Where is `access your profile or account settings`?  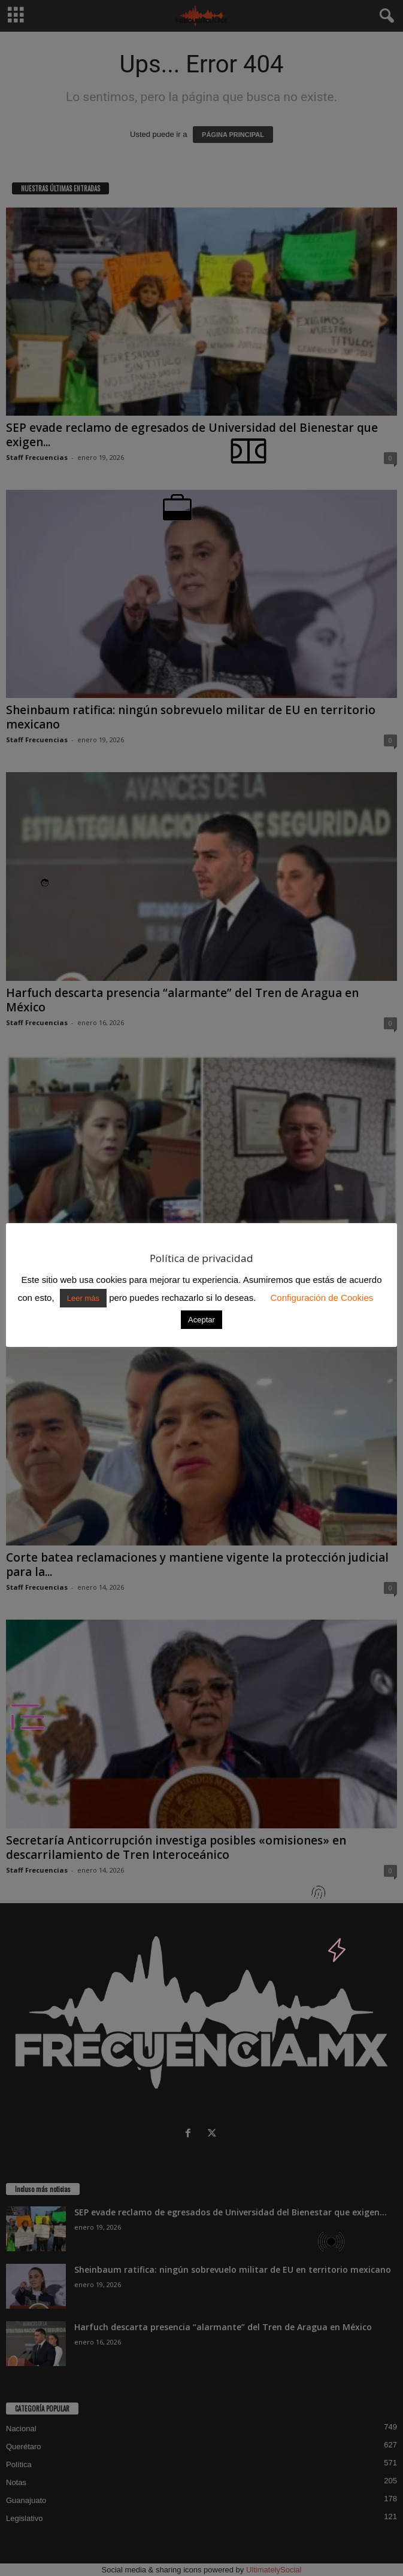 access your profile or account settings is located at coordinates (45, 883).